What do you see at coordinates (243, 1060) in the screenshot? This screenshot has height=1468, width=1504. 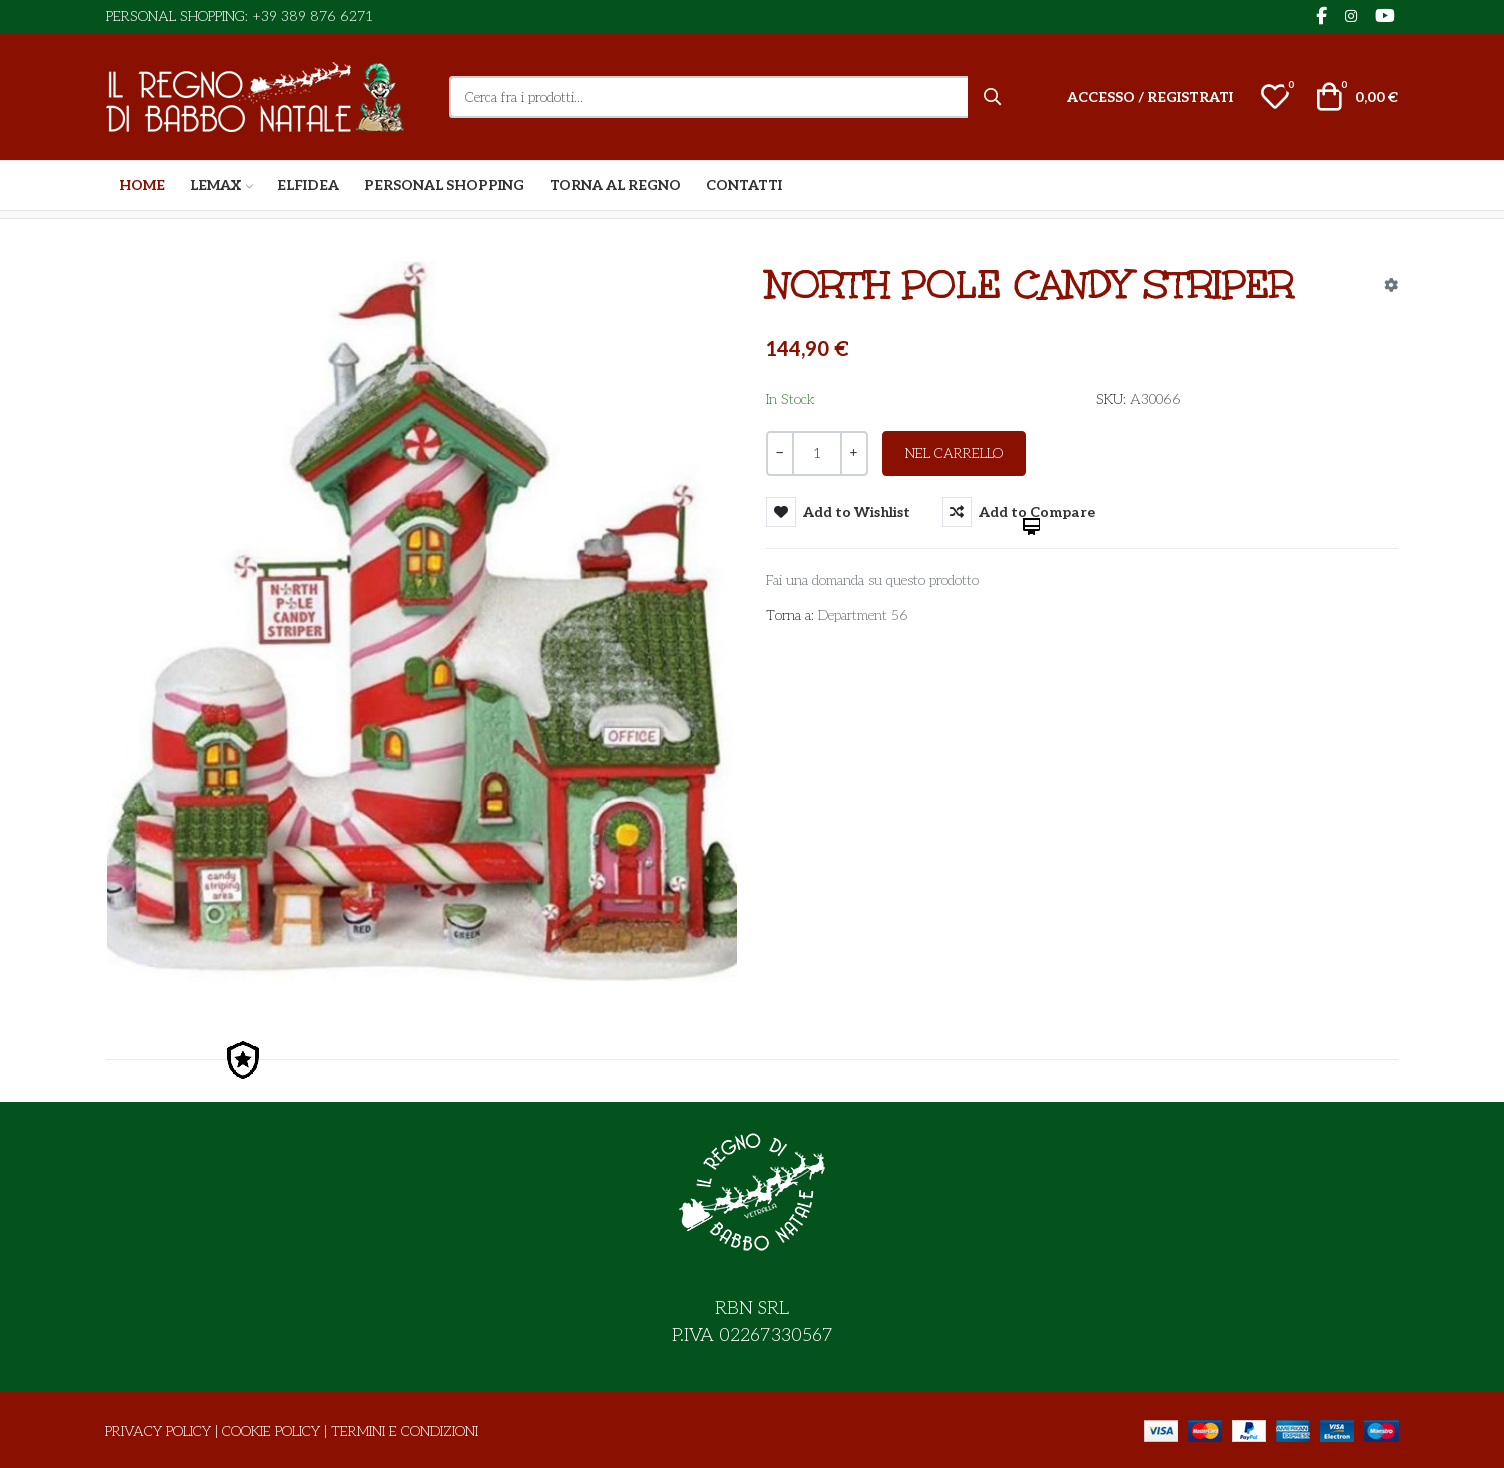 I see `contact local police or emergency services` at bounding box center [243, 1060].